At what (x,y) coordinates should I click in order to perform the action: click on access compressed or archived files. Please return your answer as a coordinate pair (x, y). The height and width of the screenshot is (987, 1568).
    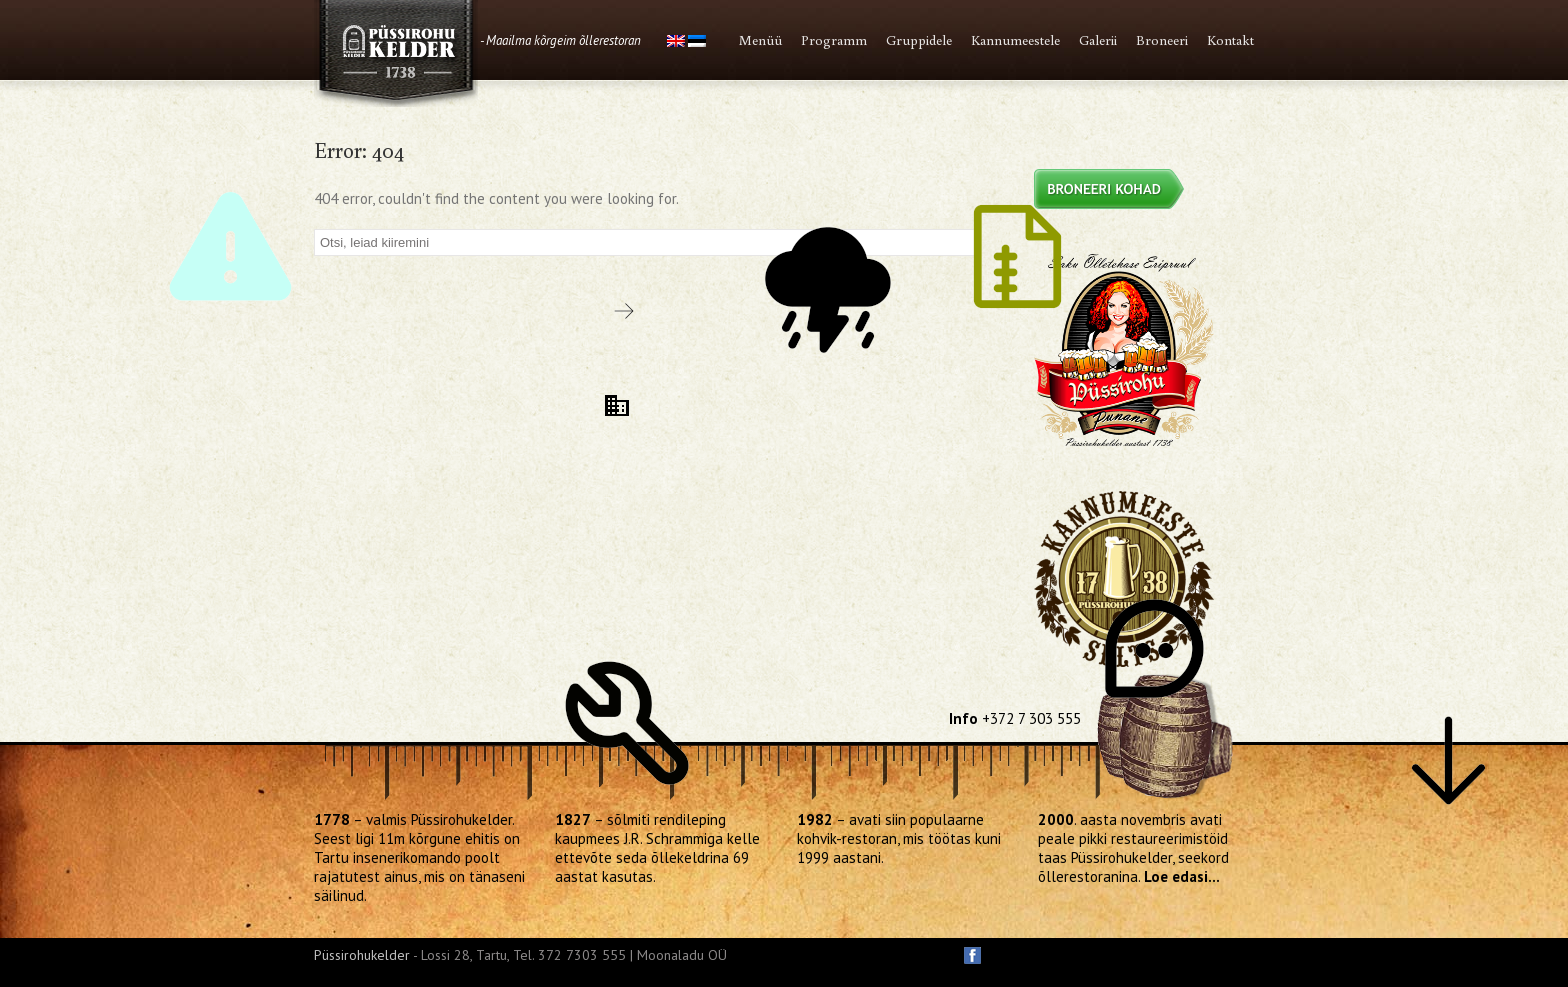
    Looking at the image, I should click on (1017, 256).